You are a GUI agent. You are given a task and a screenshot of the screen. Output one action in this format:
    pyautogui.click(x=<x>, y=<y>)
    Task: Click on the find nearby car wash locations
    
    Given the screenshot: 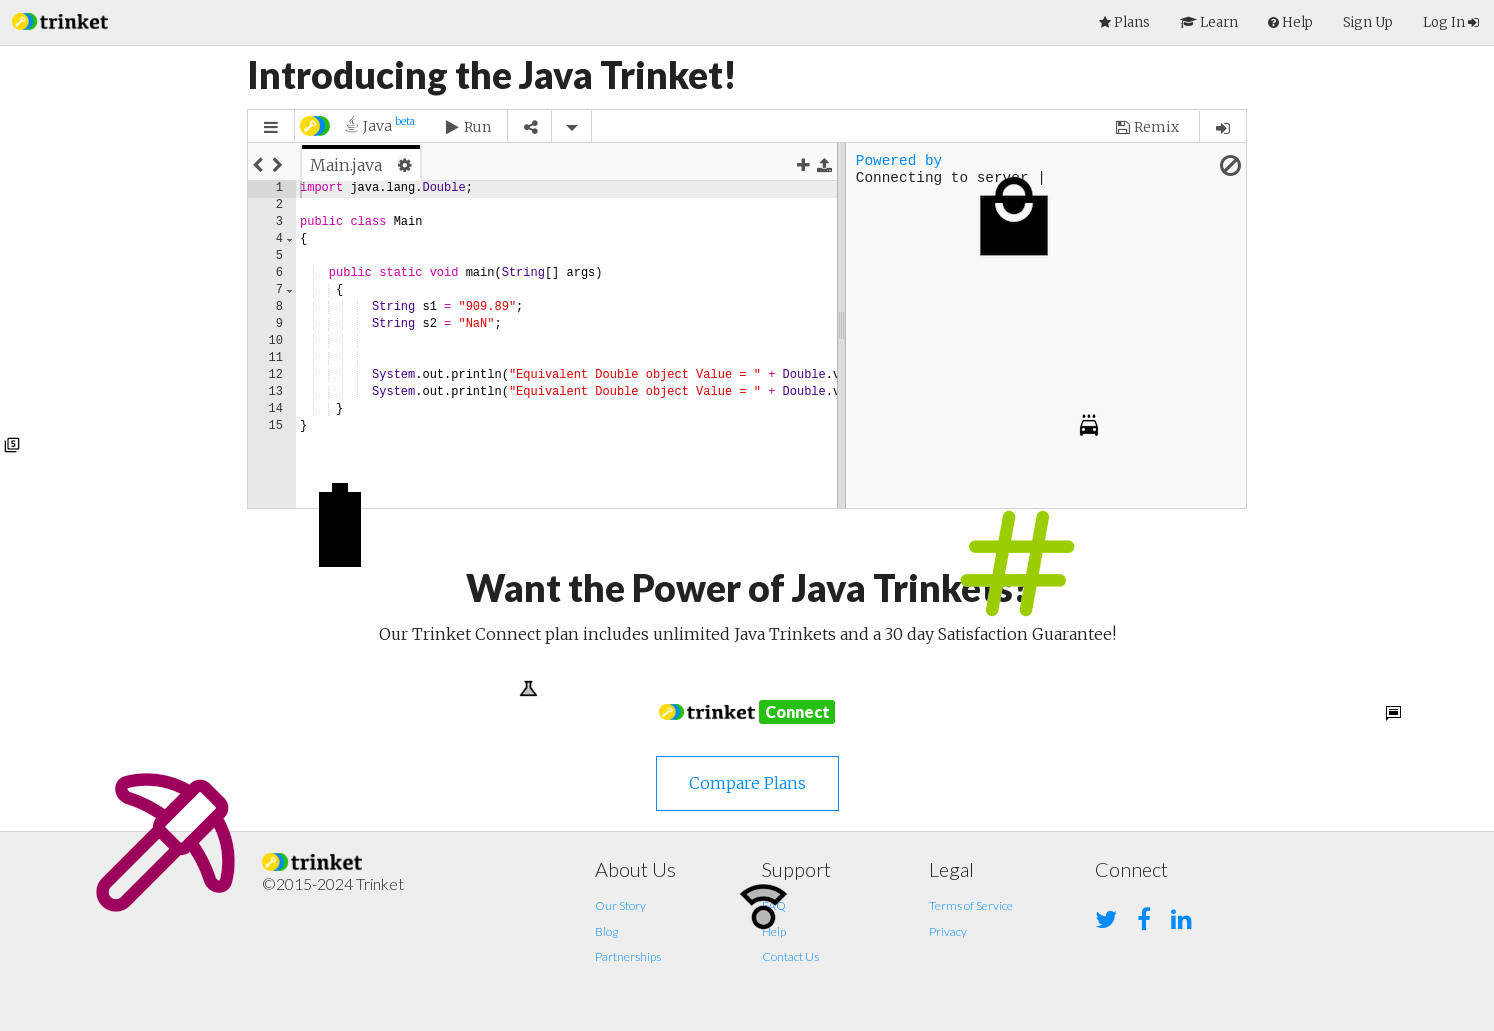 What is the action you would take?
    pyautogui.click(x=1089, y=425)
    